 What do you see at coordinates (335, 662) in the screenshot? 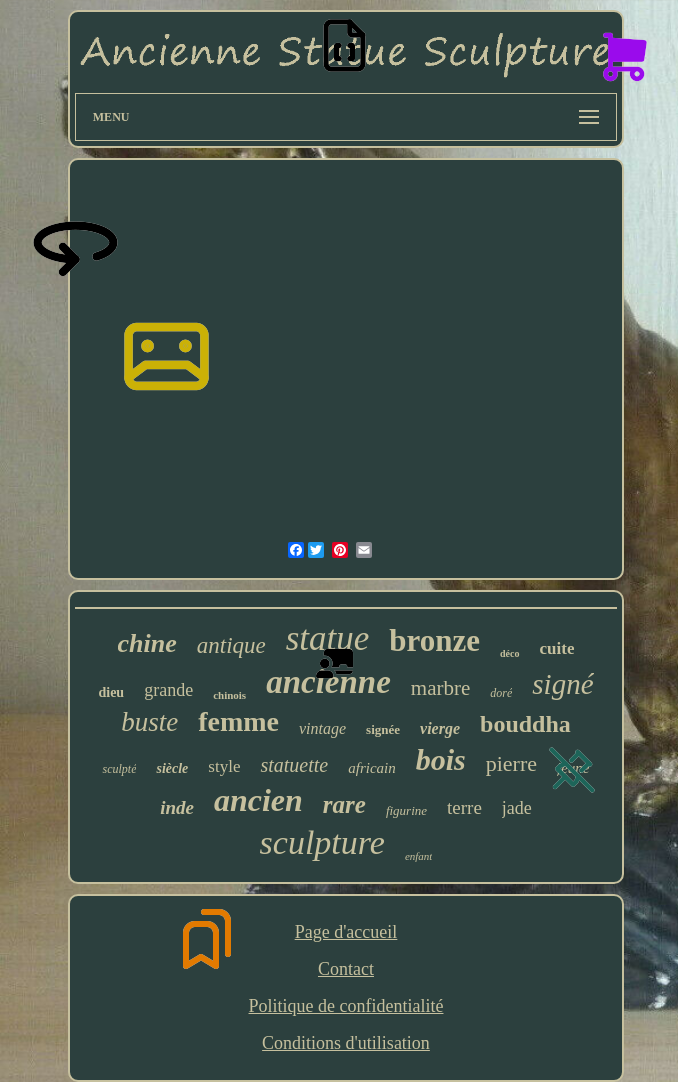
I see `access teaching or presentation tools` at bounding box center [335, 662].